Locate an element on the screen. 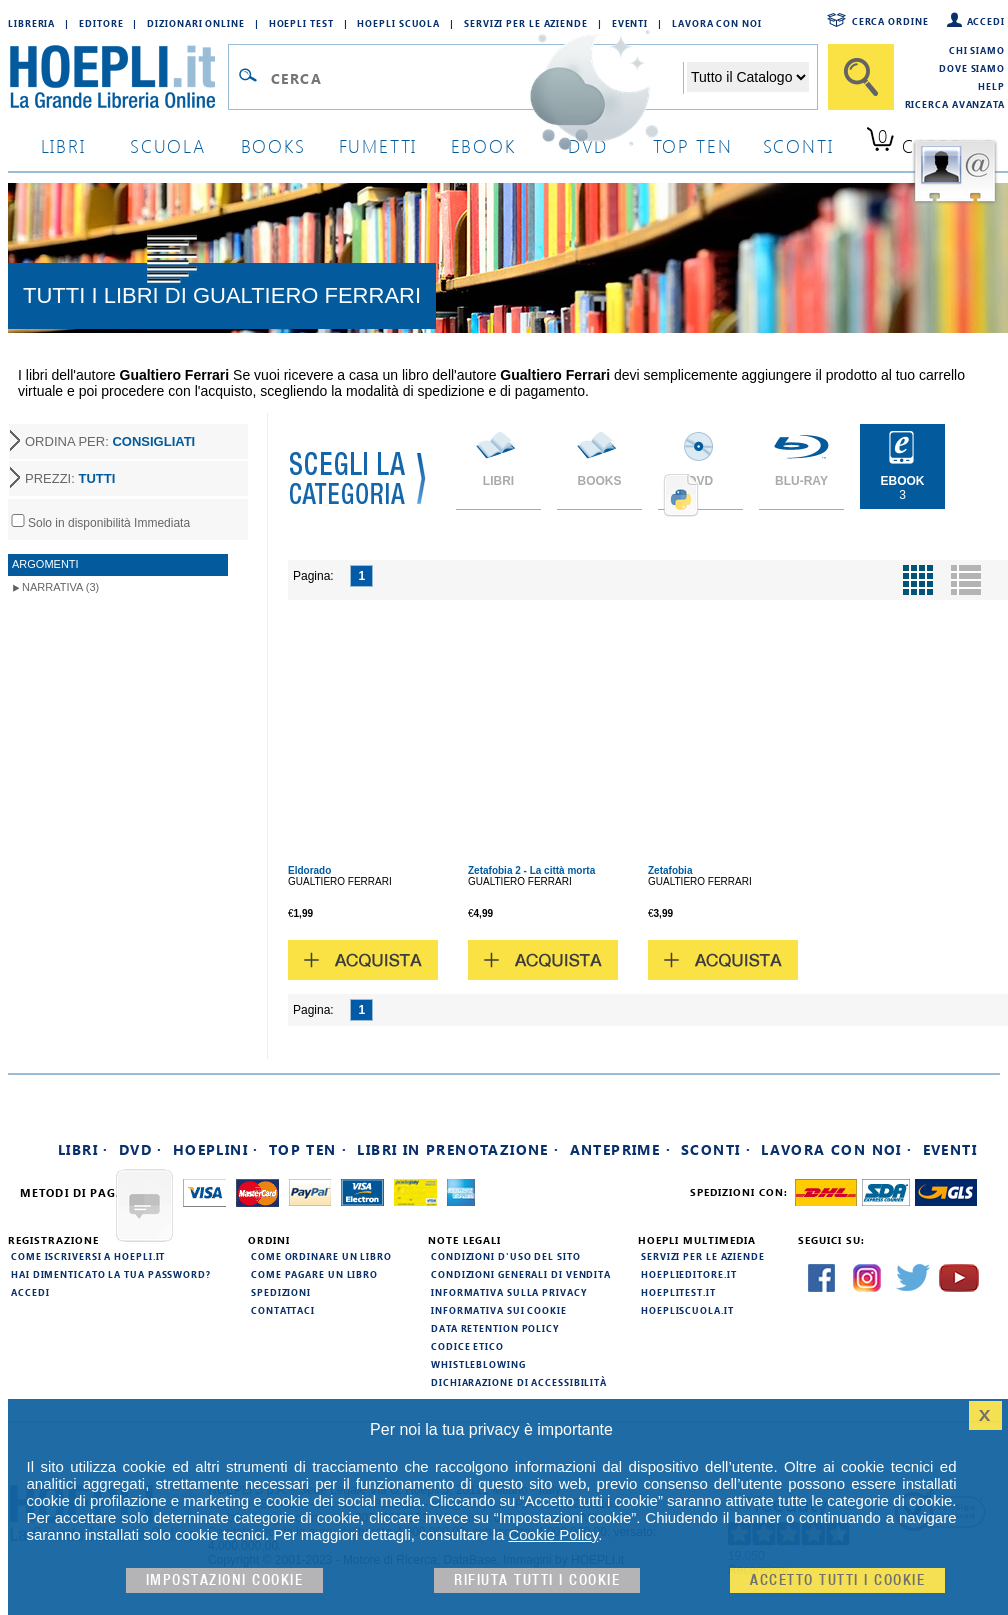 This screenshot has height=1615, width=1008. indicates scattered snow conditions at night is located at coordinates (594, 90).